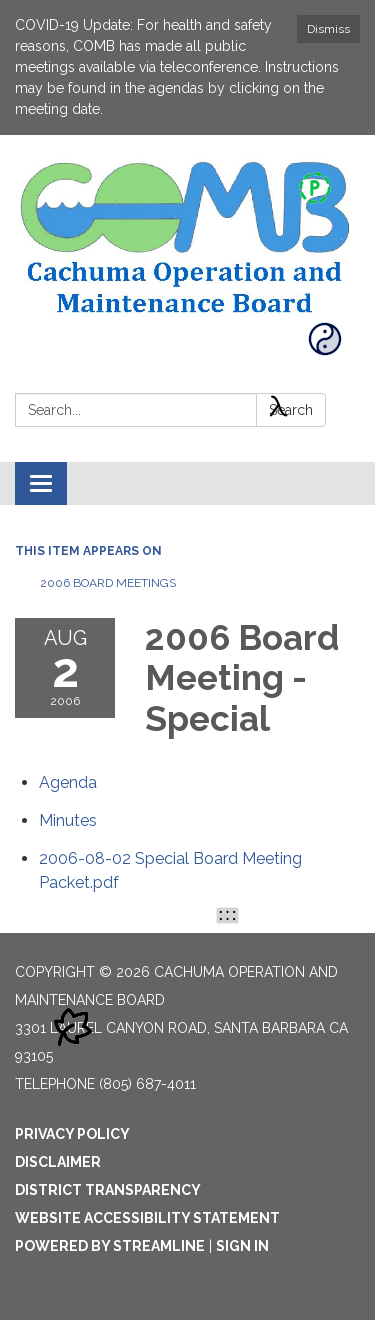 Image resolution: width=375 pixels, height=1320 pixels. What do you see at coordinates (278, 406) in the screenshot?
I see `access lambda or serverless function settings` at bounding box center [278, 406].